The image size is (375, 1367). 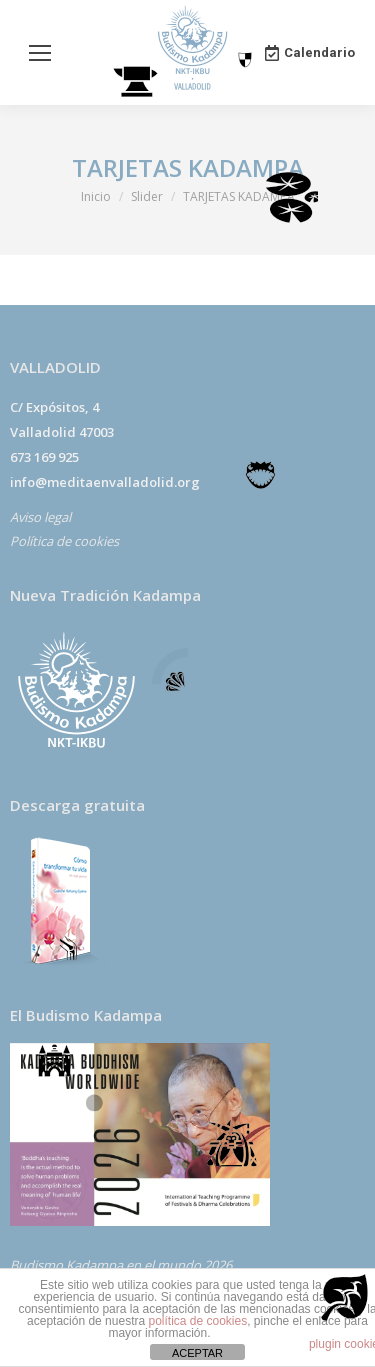 What do you see at coordinates (245, 60) in the screenshot?
I see `indicates verified or protected status` at bounding box center [245, 60].